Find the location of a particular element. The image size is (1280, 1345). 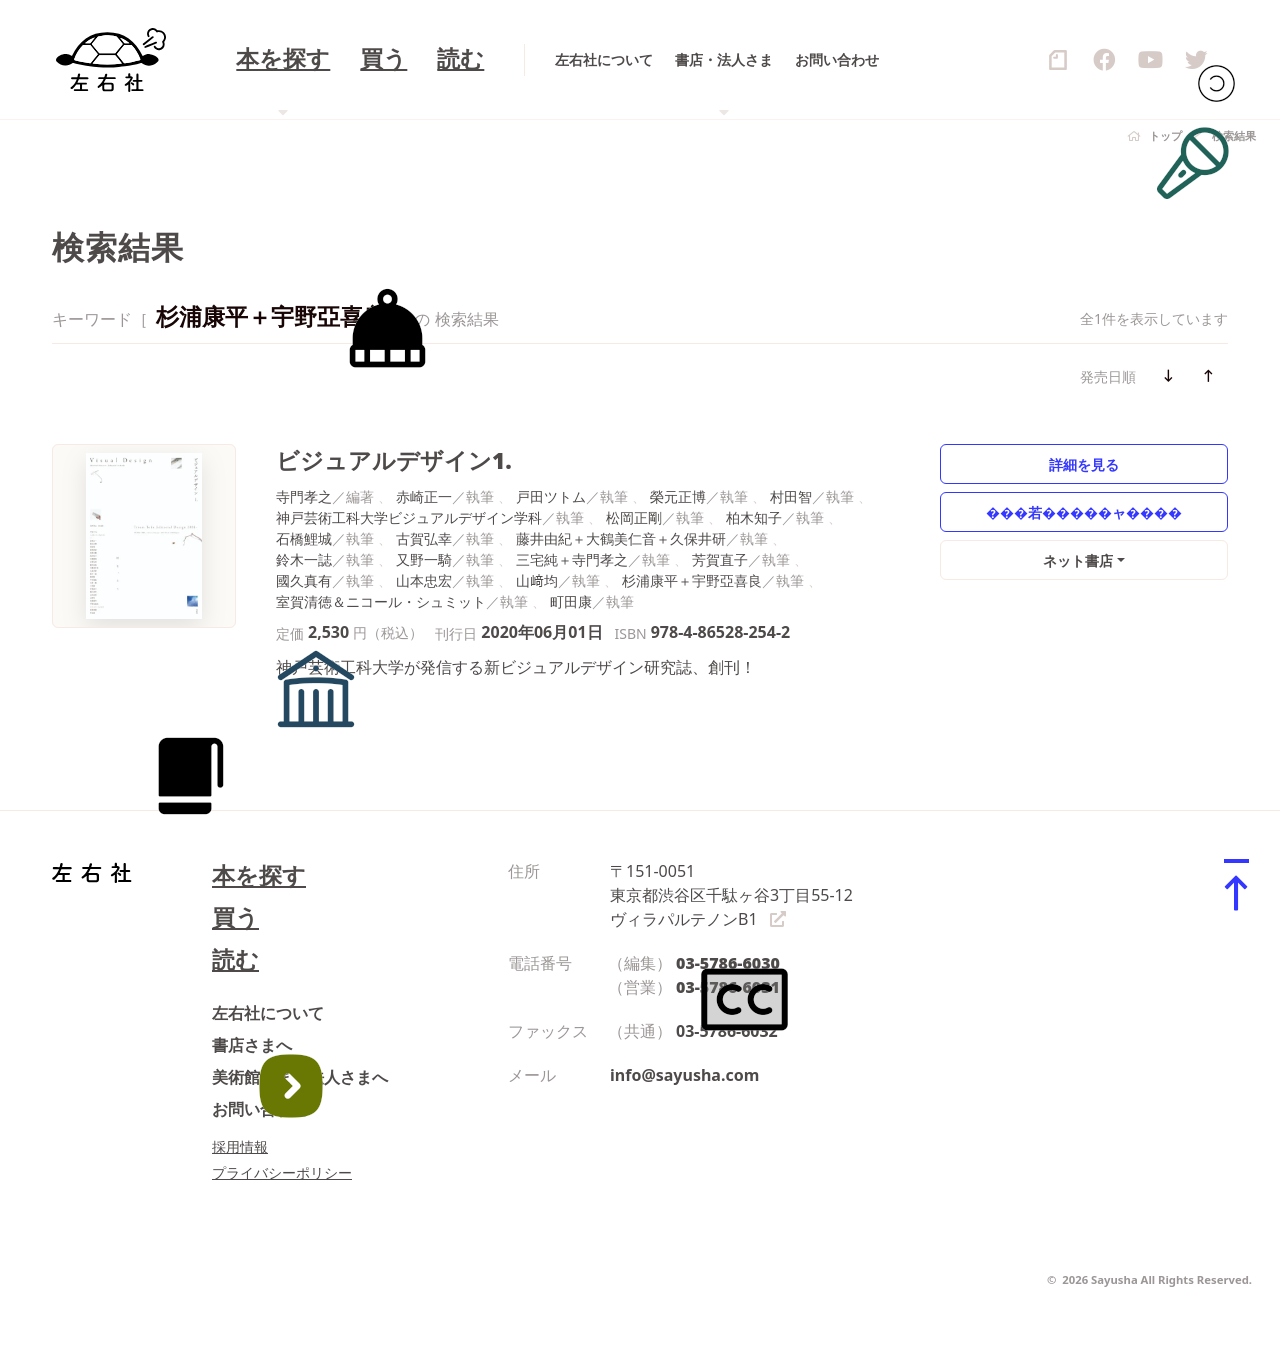

access library or archives is located at coordinates (316, 689).